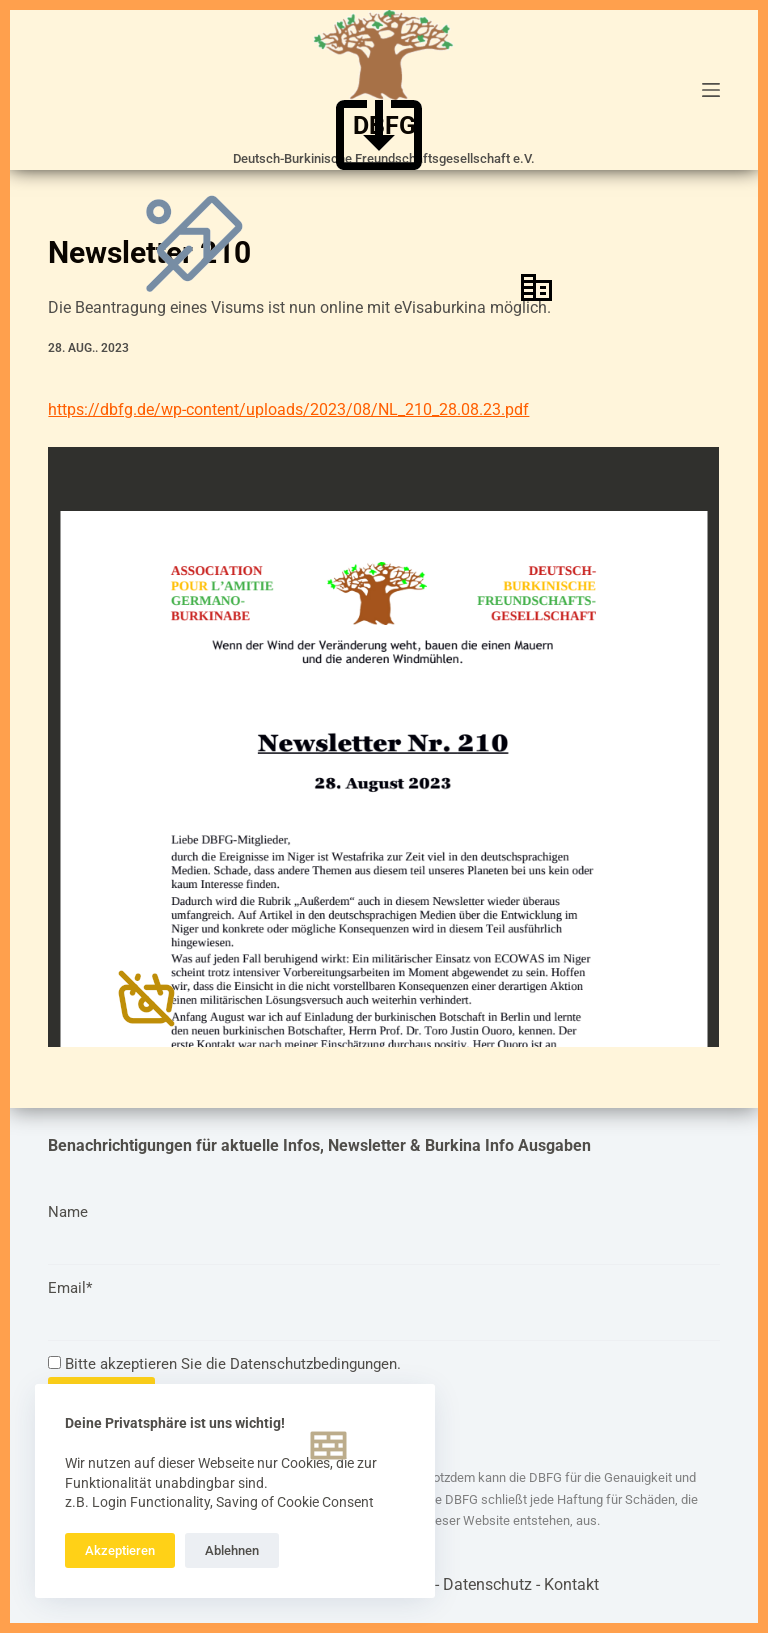  Describe the element at coordinates (146, 998) in the screenshot. I see `item unavailable for purchase` at that location.